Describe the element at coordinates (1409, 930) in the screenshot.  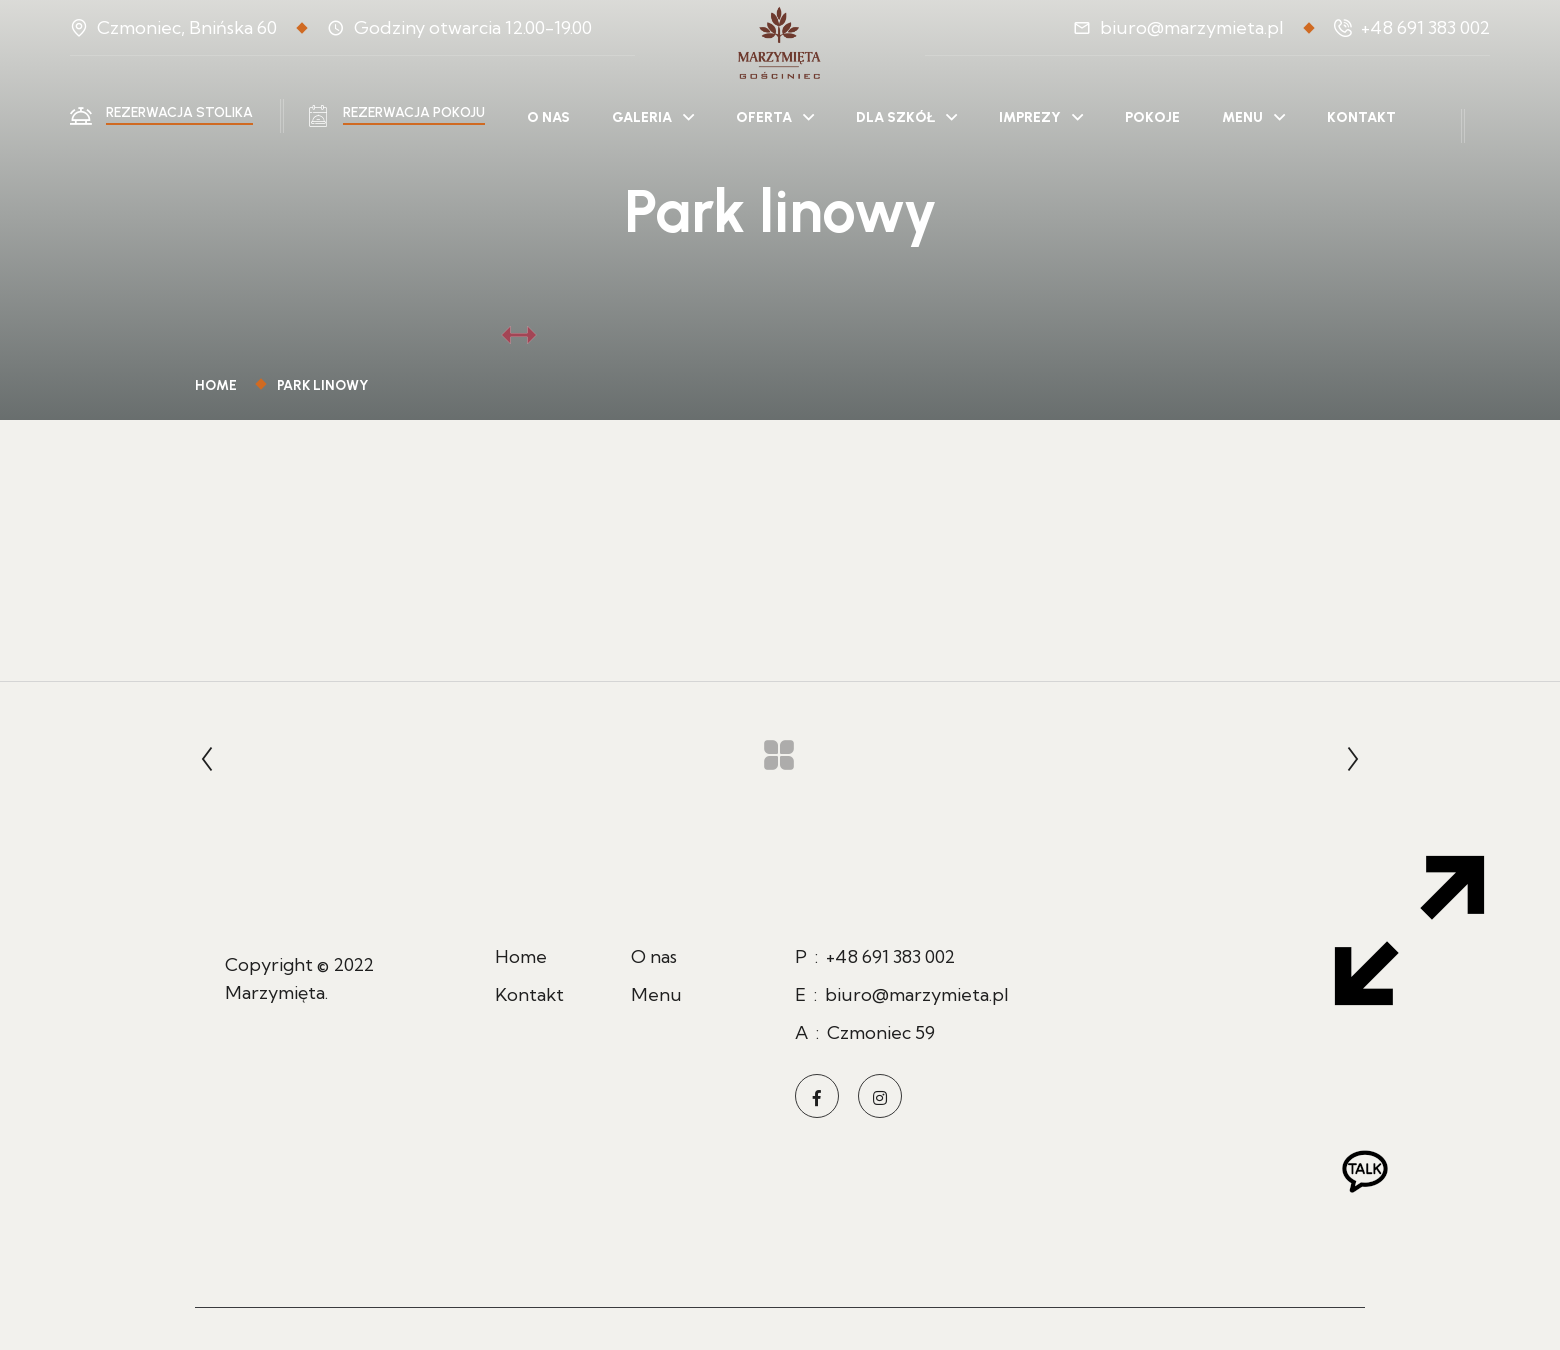
I see `expand content to full screen` at that location.